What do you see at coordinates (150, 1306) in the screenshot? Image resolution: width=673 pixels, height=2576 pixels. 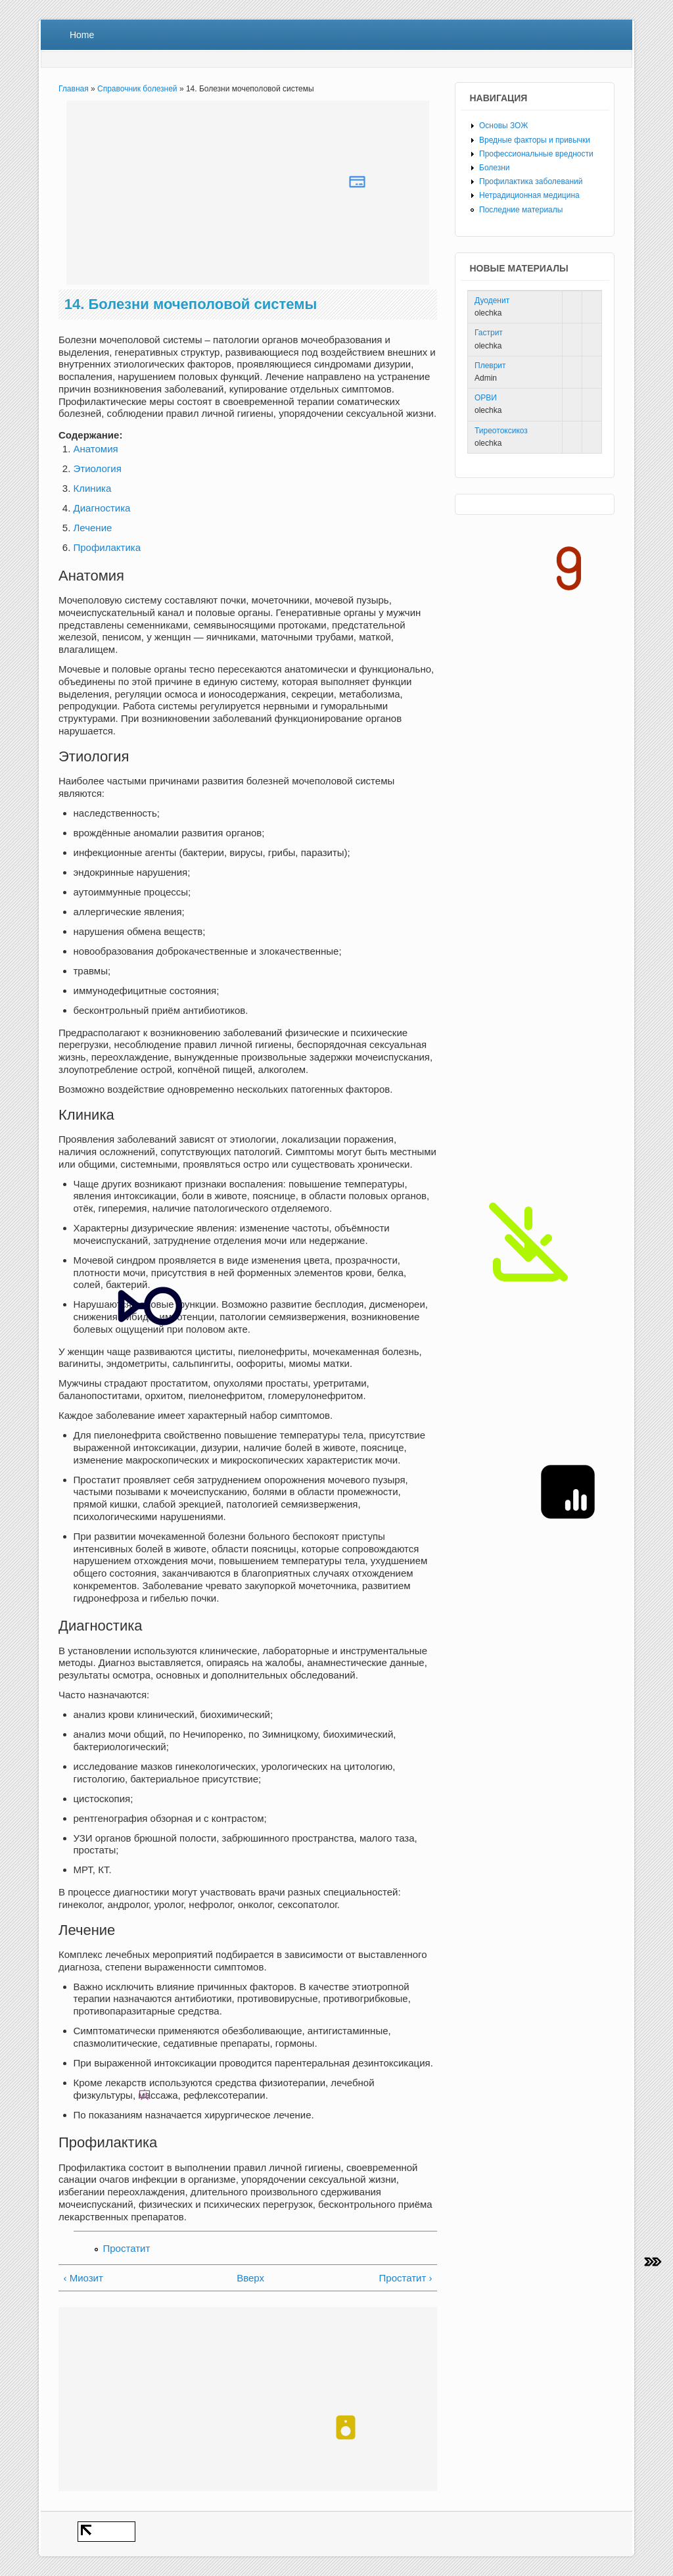 I see `select third gender or non-binary option` at bounding box center [150, 1306].